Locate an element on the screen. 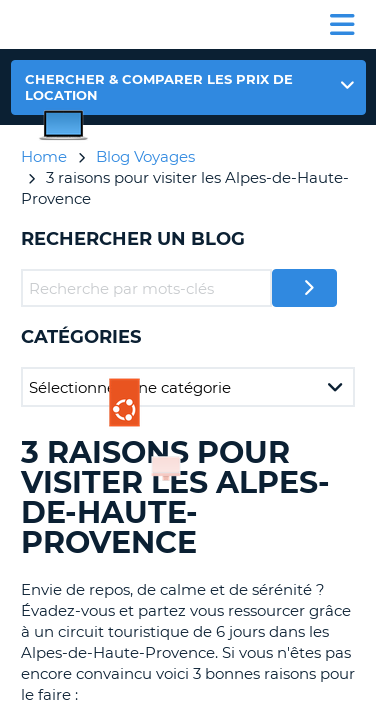 The image size is (376, 720). open the ubuntu system menu is located at coordinates (124, 402).